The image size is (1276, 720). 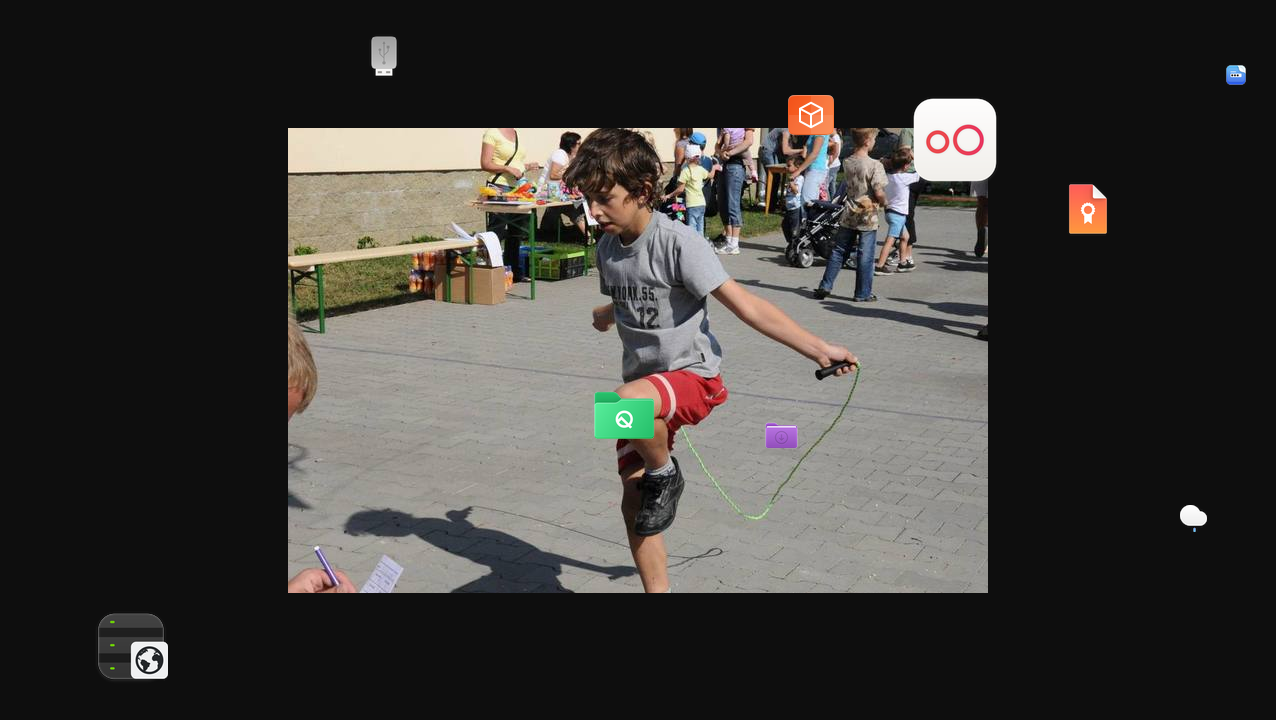 I want to click on launch genymotion android emulator, so click(x=955, y=140).